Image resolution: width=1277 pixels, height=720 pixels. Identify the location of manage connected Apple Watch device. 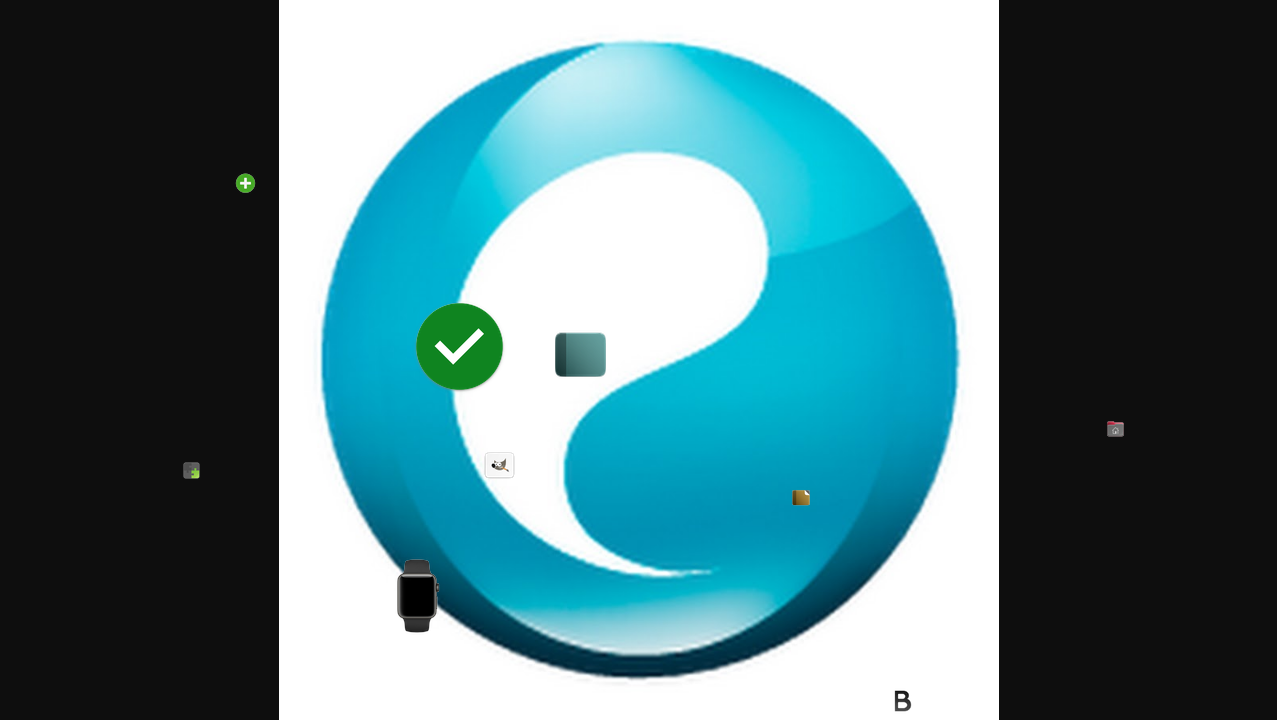
(417, 596).